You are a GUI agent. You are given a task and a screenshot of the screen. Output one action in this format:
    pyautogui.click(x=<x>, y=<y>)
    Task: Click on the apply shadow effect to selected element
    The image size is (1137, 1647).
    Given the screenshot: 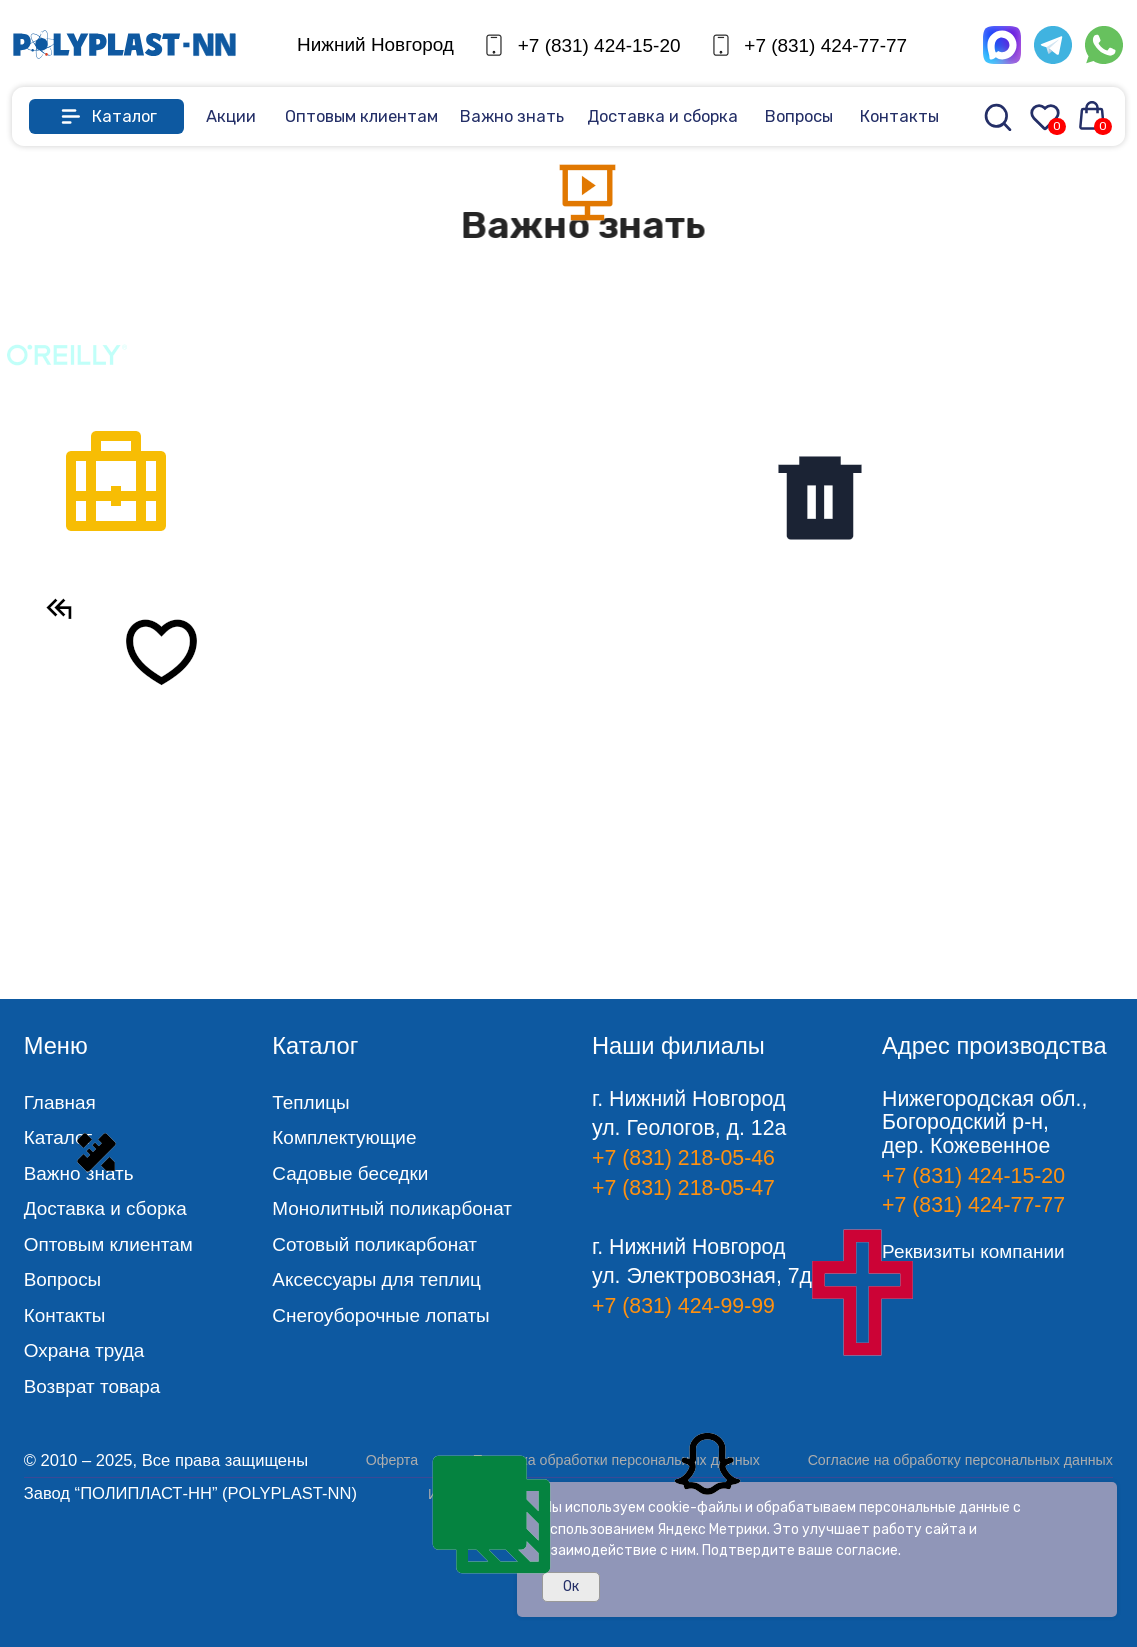 What is the action you would take?
    pyautogui.click(x=491, y=1514)
    